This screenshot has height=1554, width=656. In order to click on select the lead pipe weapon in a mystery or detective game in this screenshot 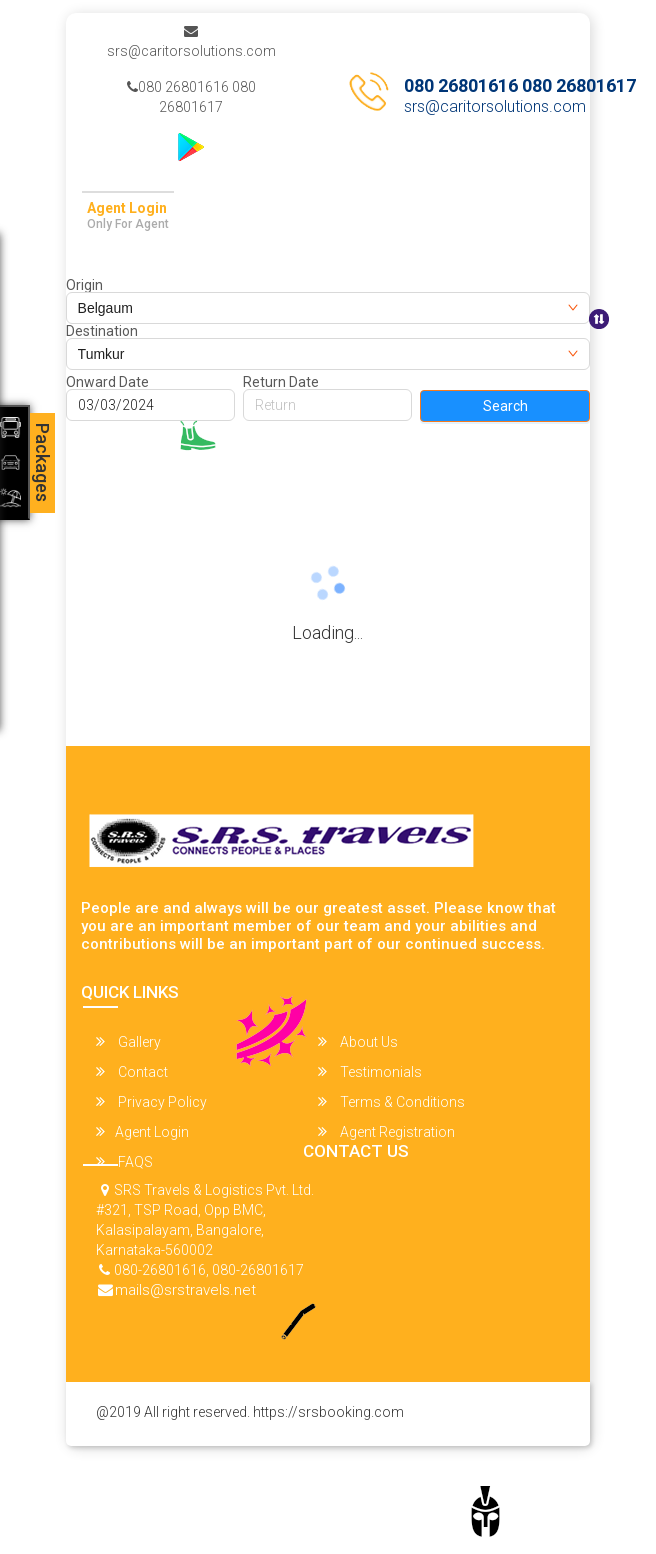, I will do `click(298, 1321)`.